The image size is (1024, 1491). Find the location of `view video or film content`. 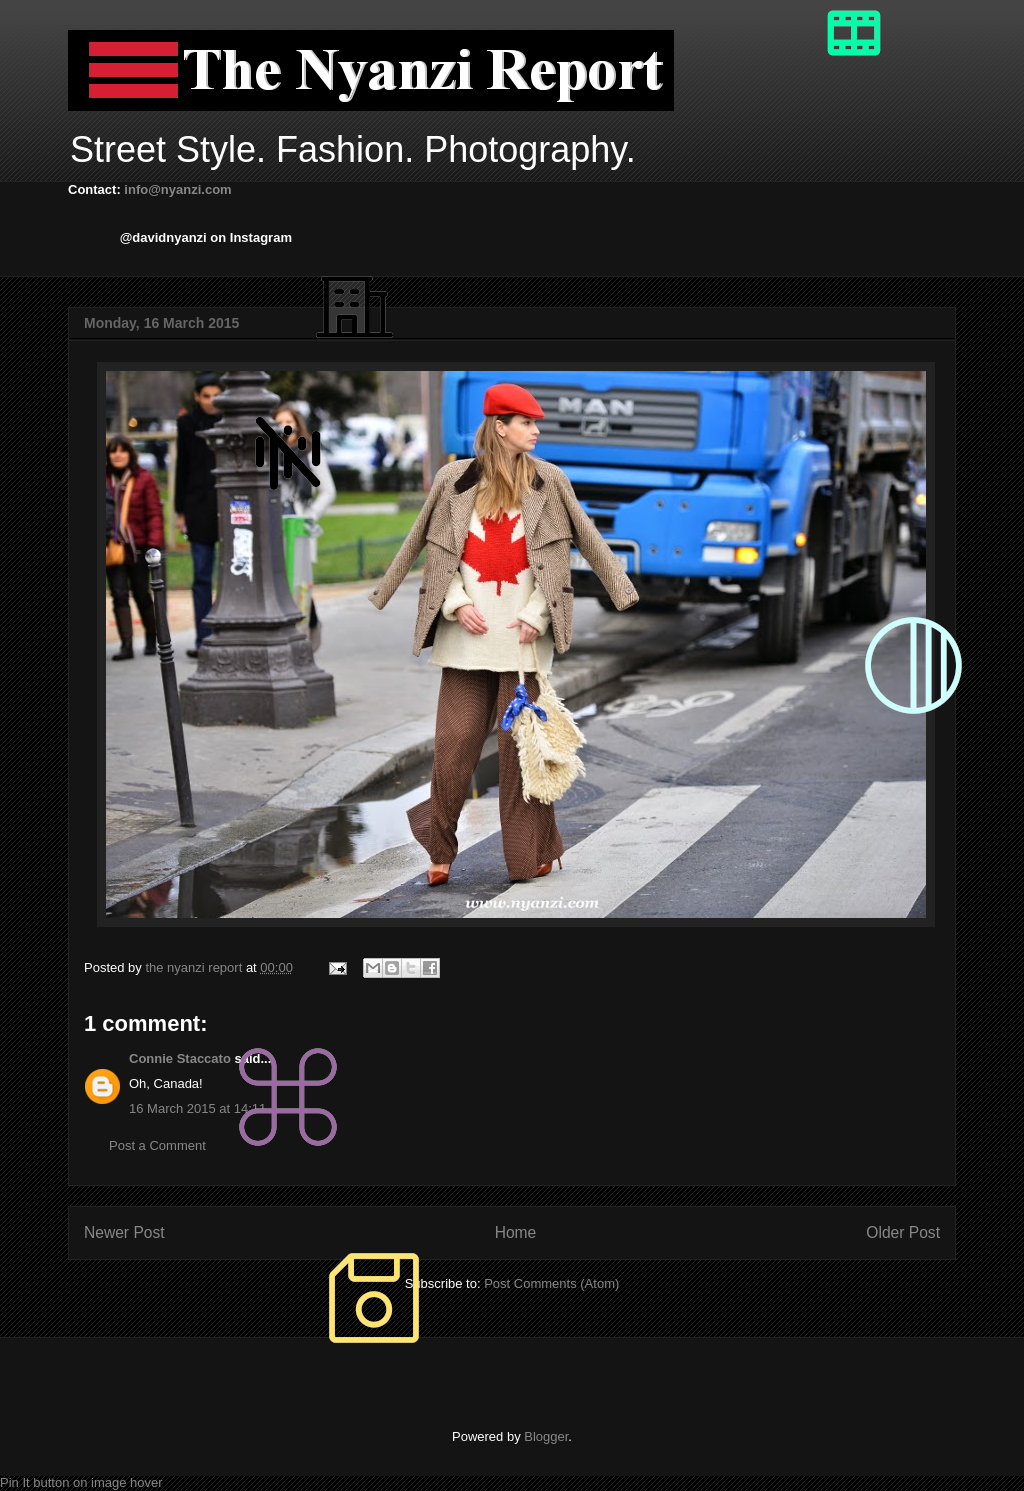

view video or film content is located at coordinates (854, 33).